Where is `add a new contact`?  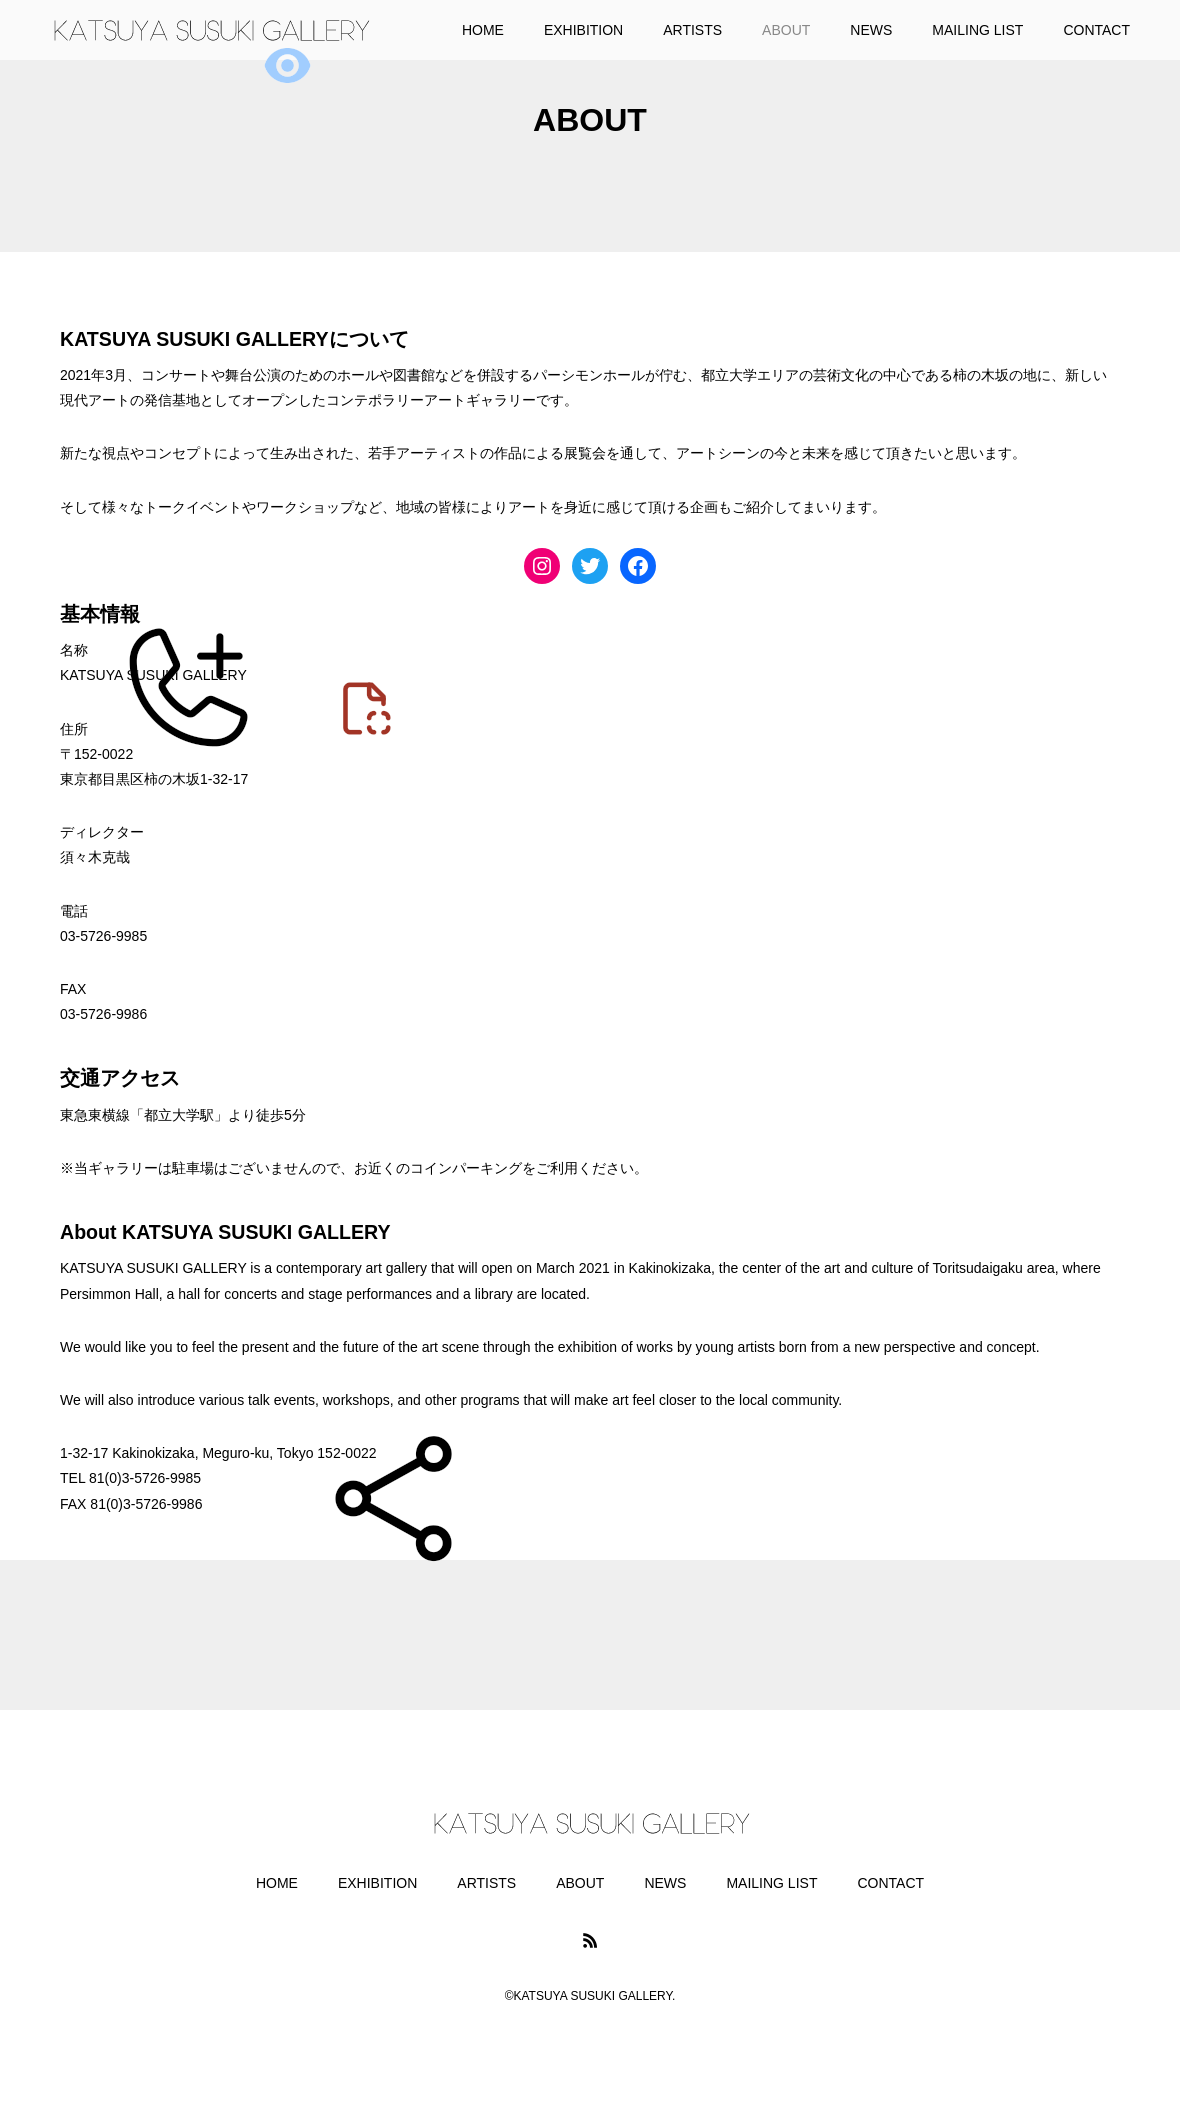 add a new contact is located at coordinates (191, 685).